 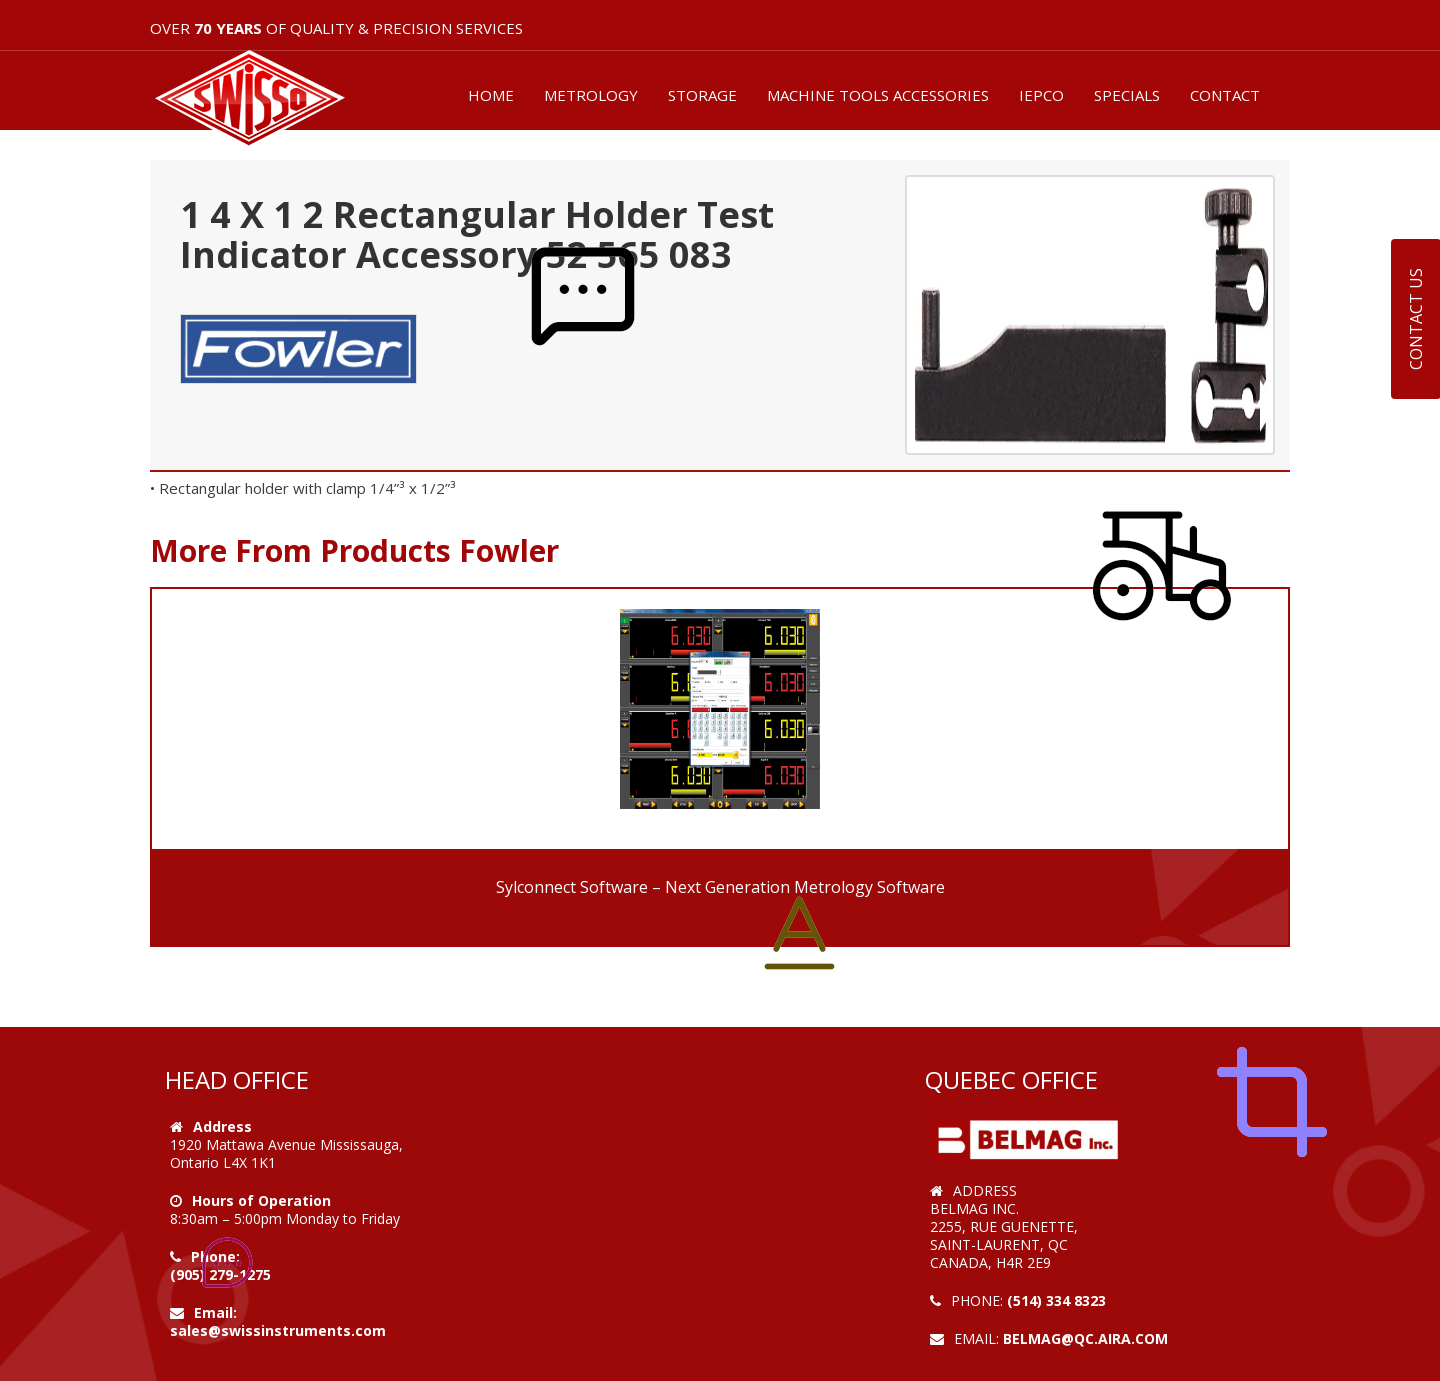 What do you see at coordinates (226, 1263) in the screenshot?
I see `open chat or messaging` at bounding box center [226, 1263].